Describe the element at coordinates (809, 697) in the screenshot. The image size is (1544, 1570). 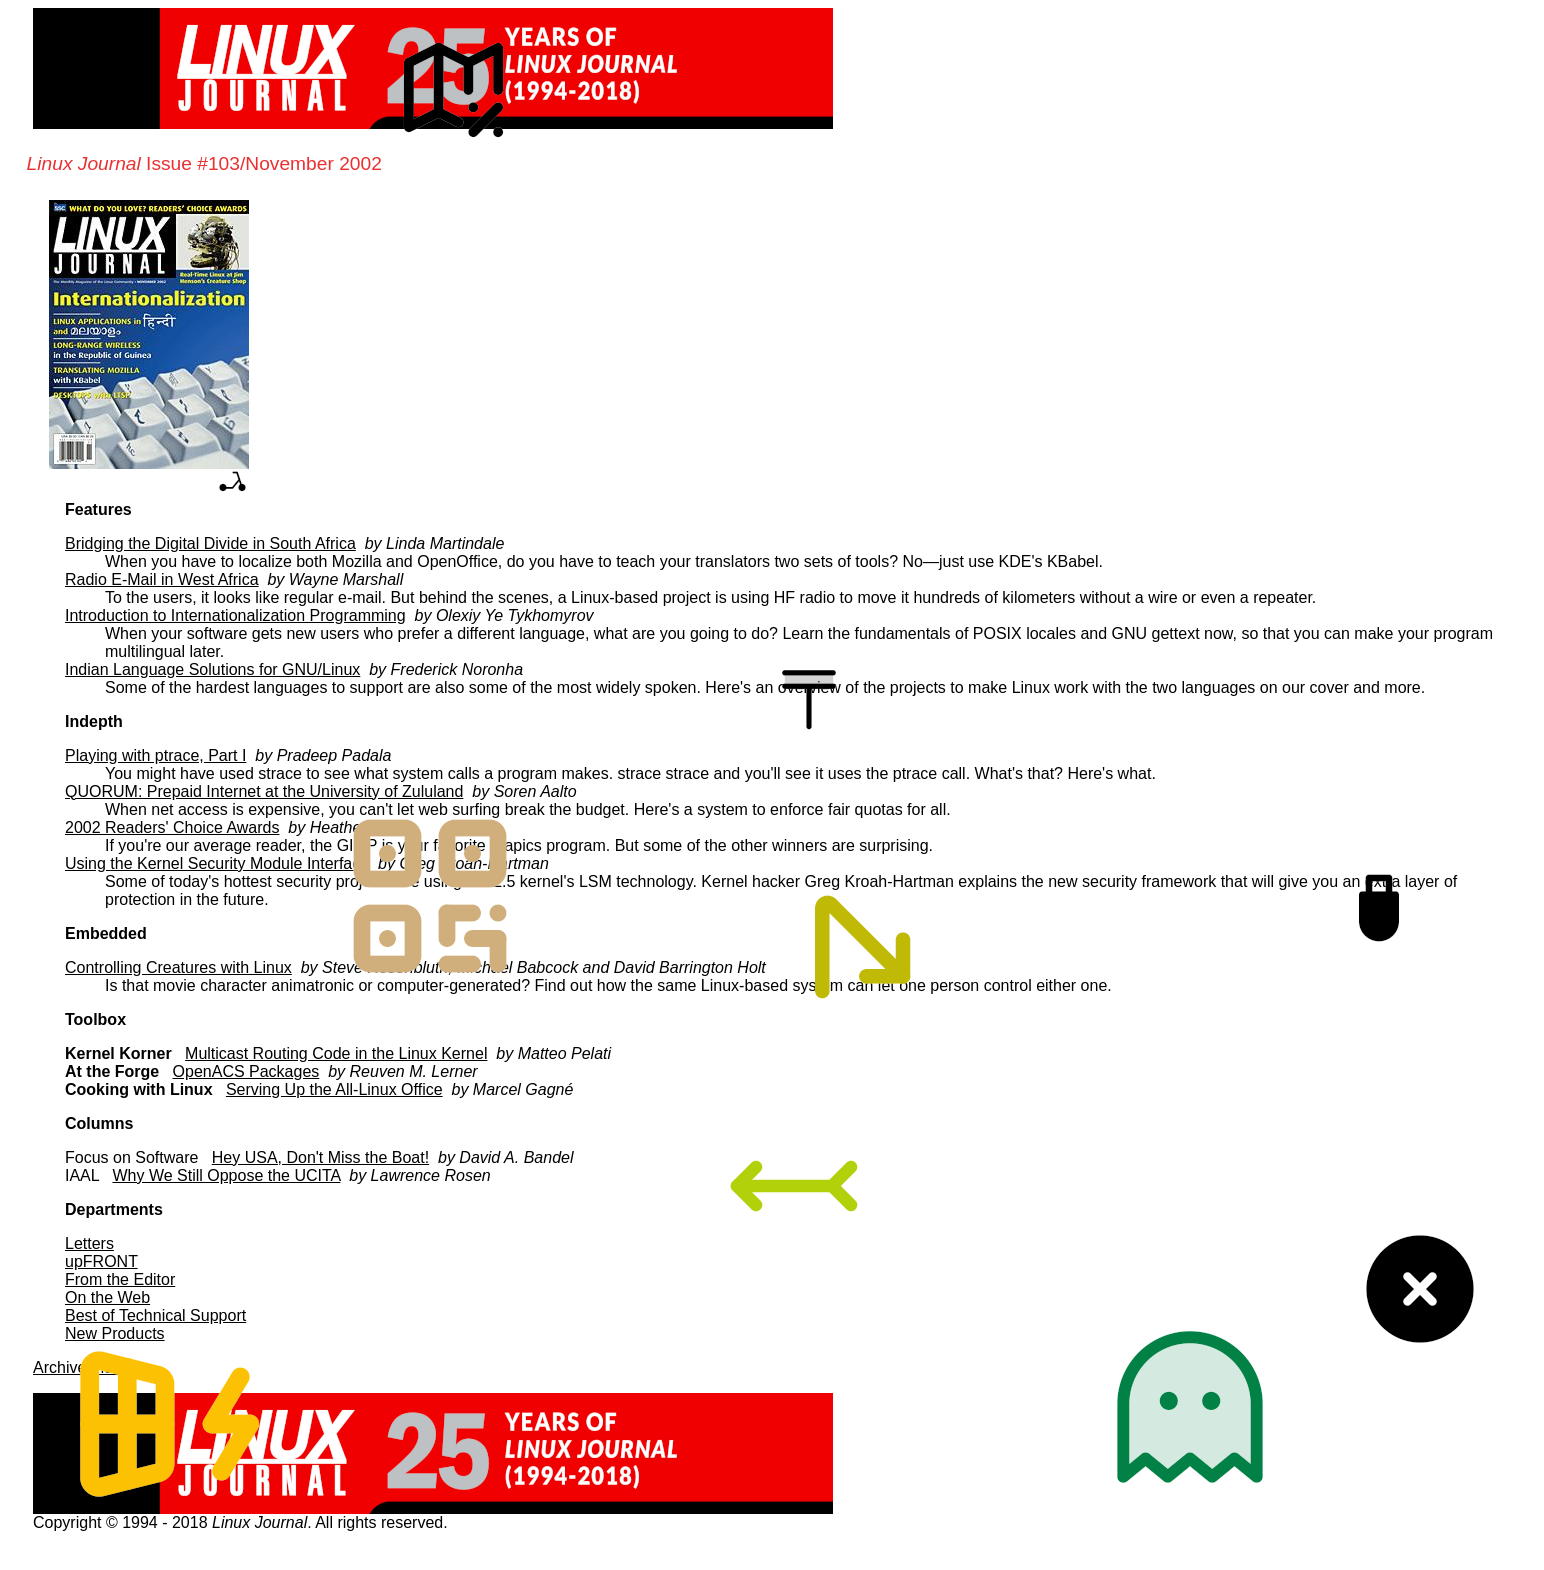
I see `view or select Kazakhstan tenge currency` at that location.